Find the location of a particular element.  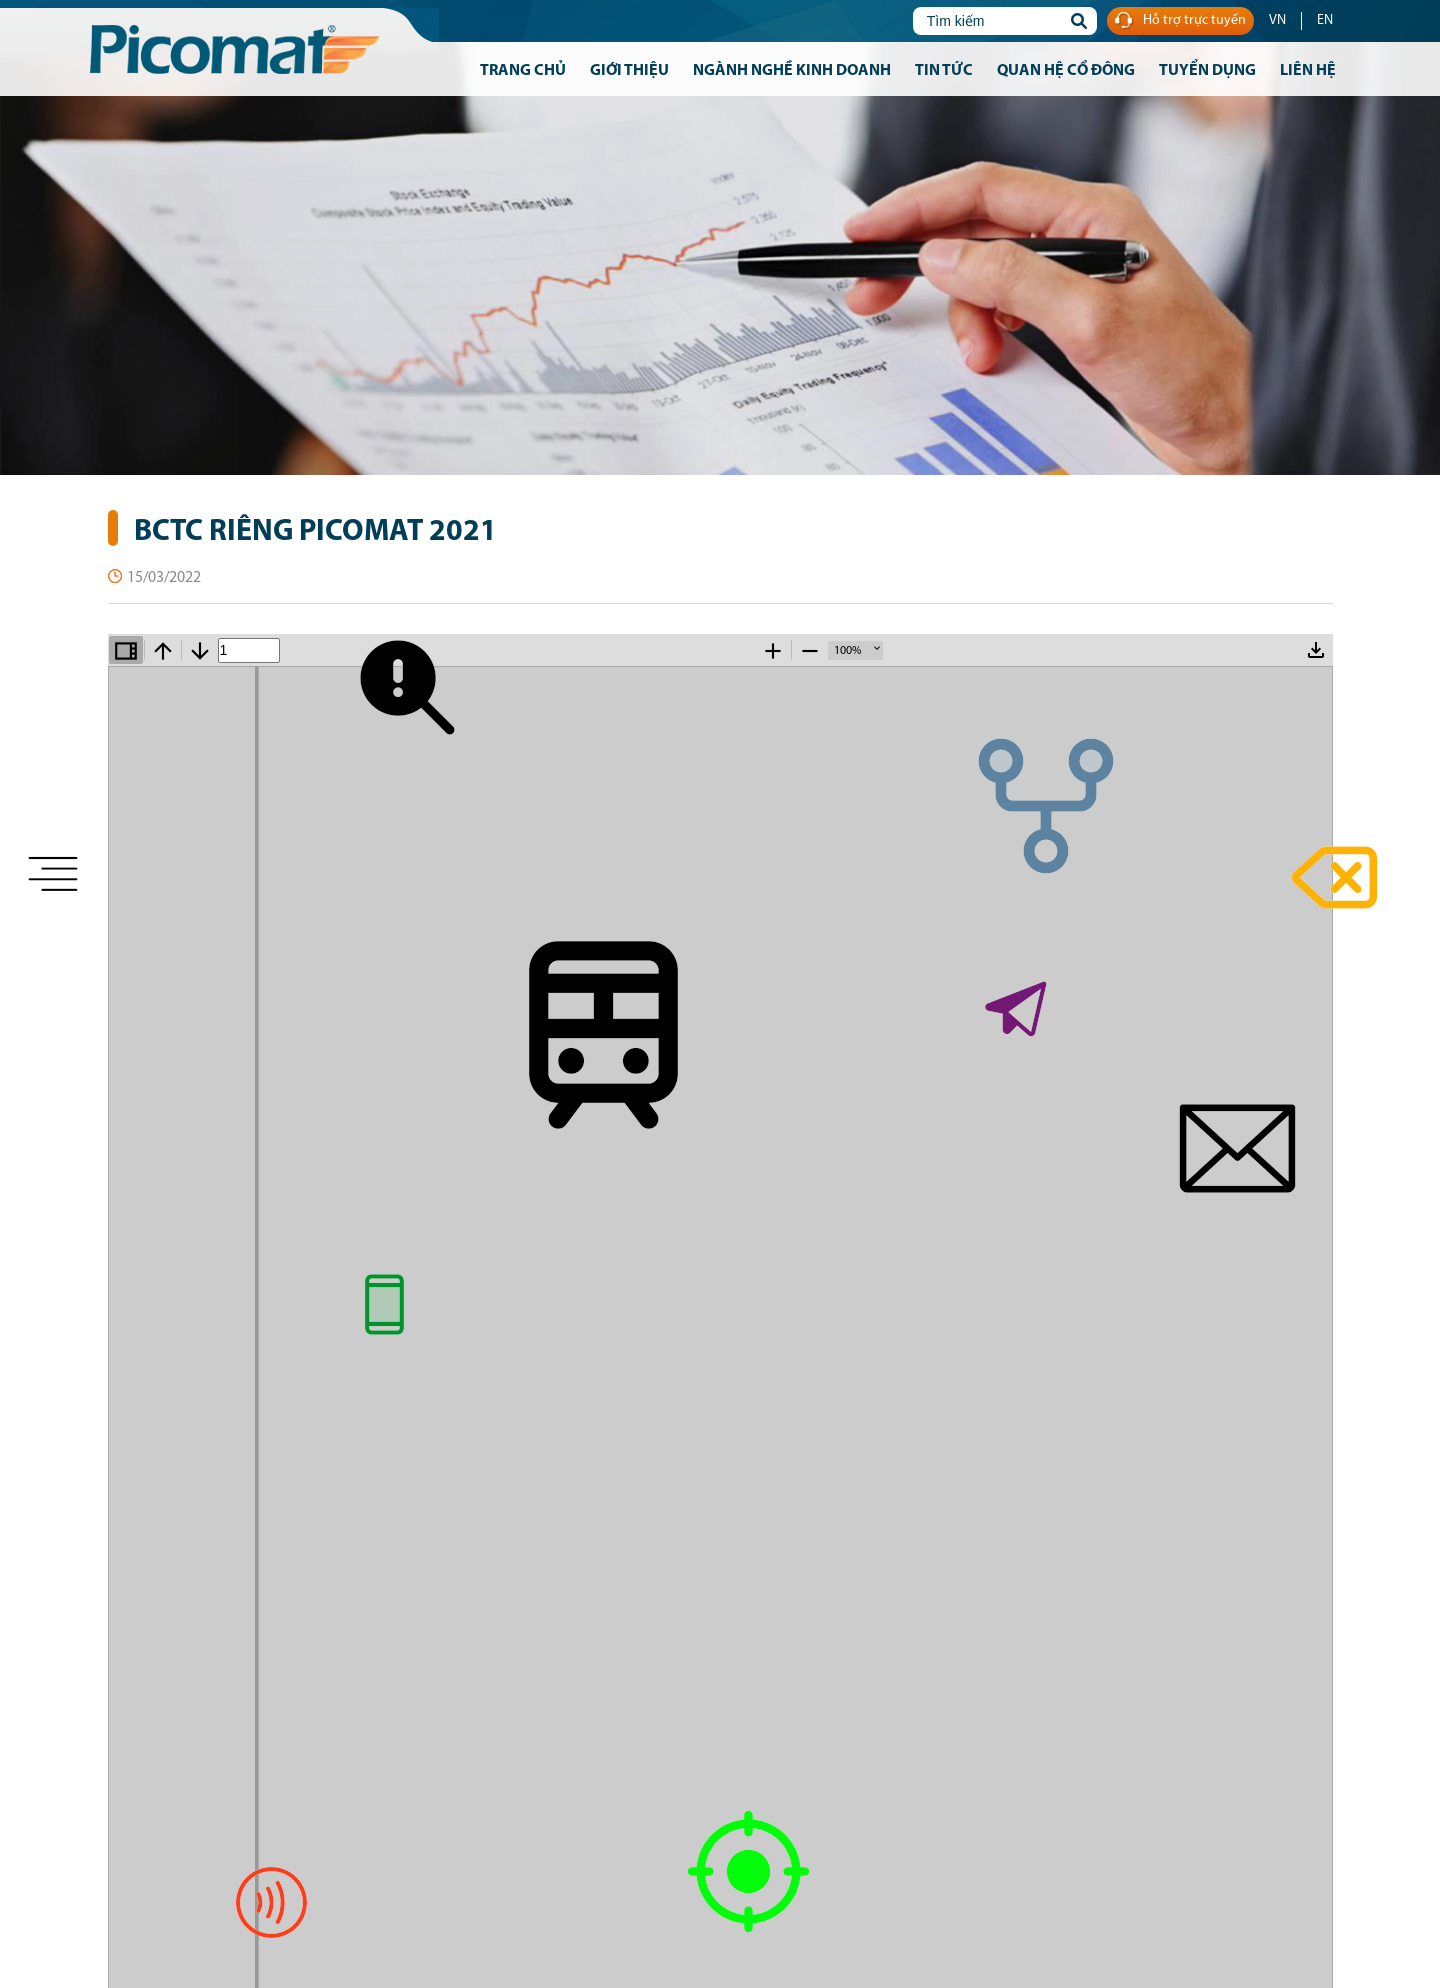

align text to the right is located at coordinates (53, 875).